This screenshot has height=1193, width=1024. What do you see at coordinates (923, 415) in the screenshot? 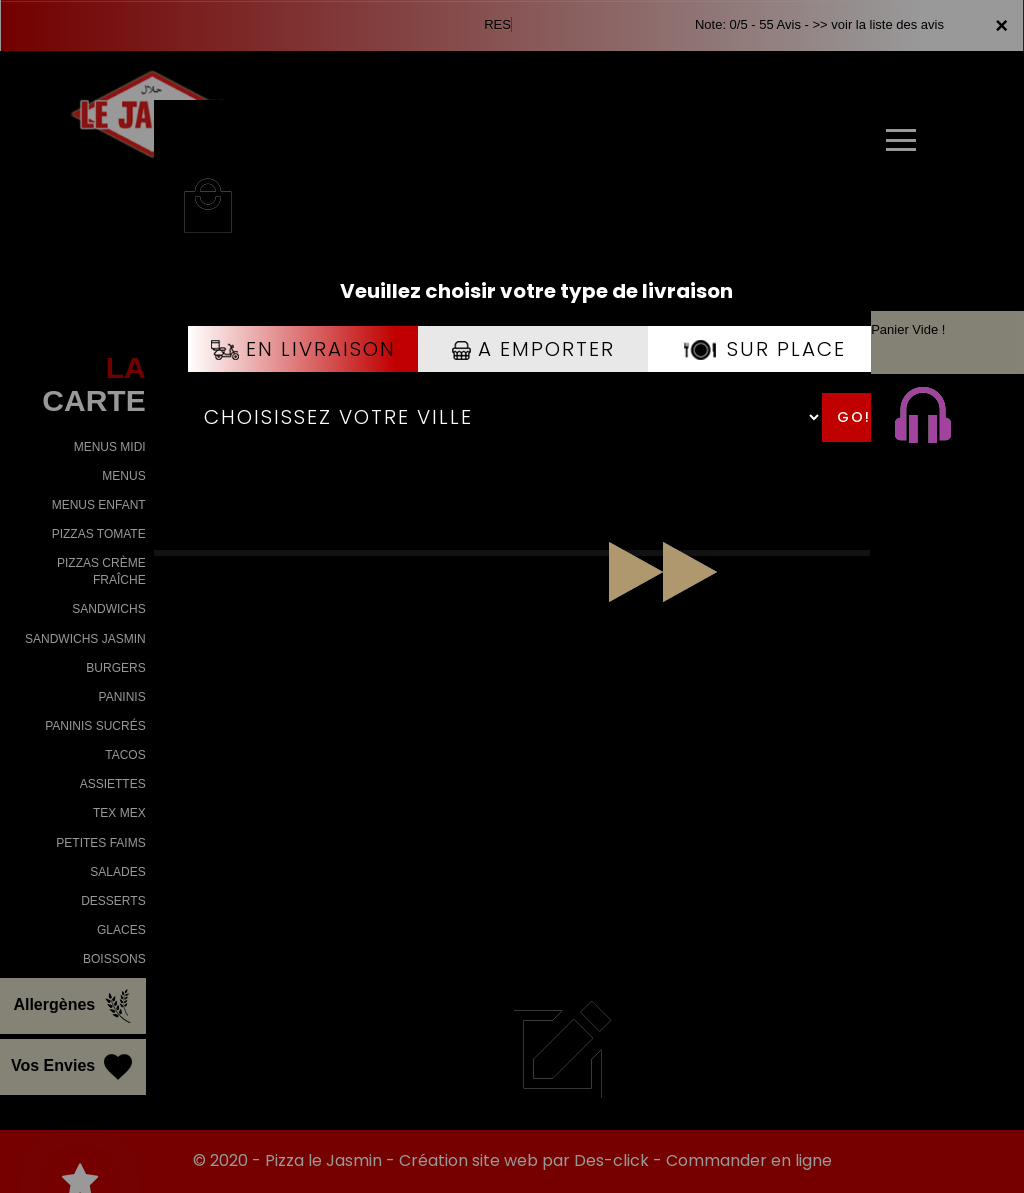
I see `listen to audio or music` at bounding box center [923, 415].